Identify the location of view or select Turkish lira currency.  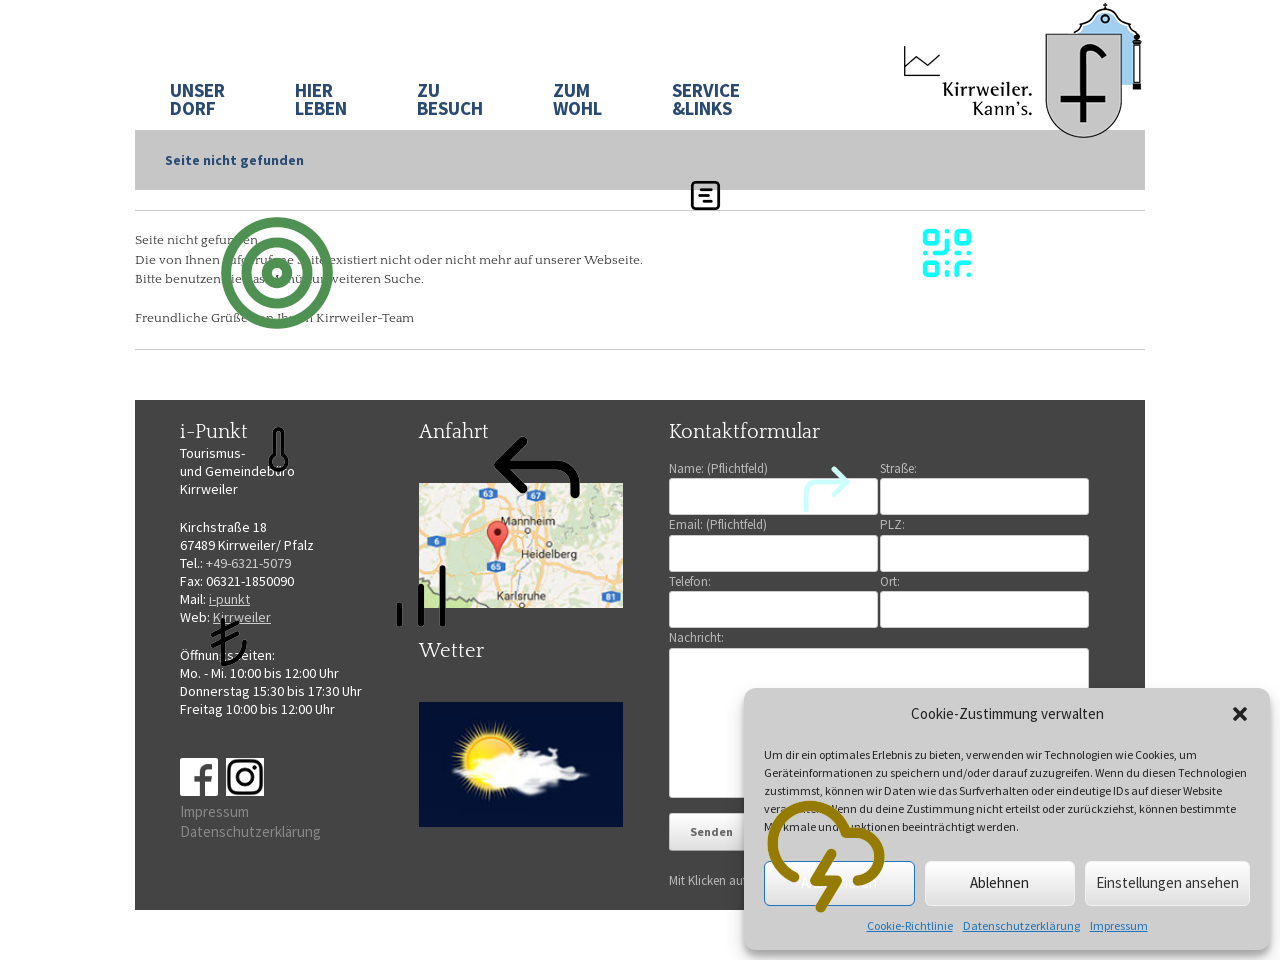
(230, 642).